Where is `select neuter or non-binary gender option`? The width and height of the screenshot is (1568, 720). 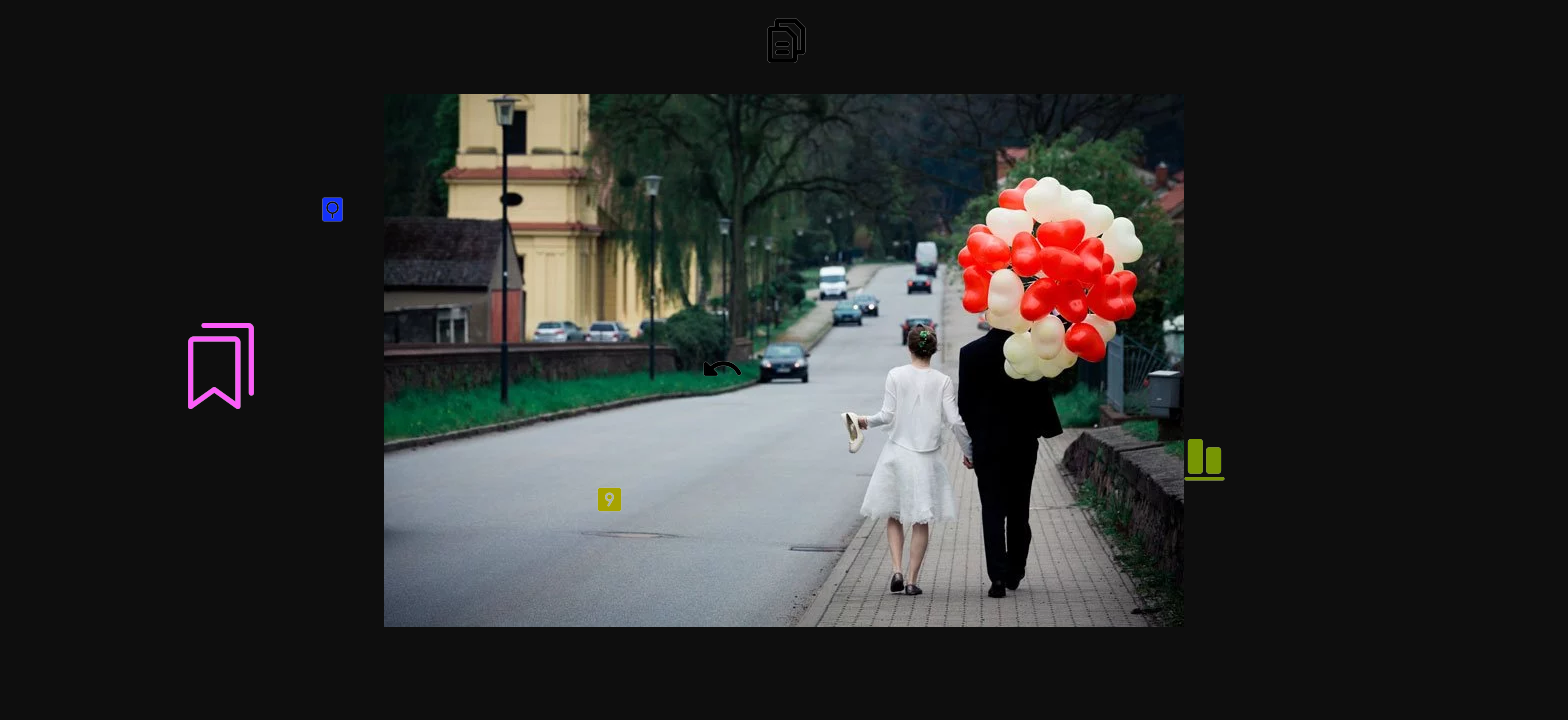 select neuter or non-binary gender option is located at coordinates (332, 209).